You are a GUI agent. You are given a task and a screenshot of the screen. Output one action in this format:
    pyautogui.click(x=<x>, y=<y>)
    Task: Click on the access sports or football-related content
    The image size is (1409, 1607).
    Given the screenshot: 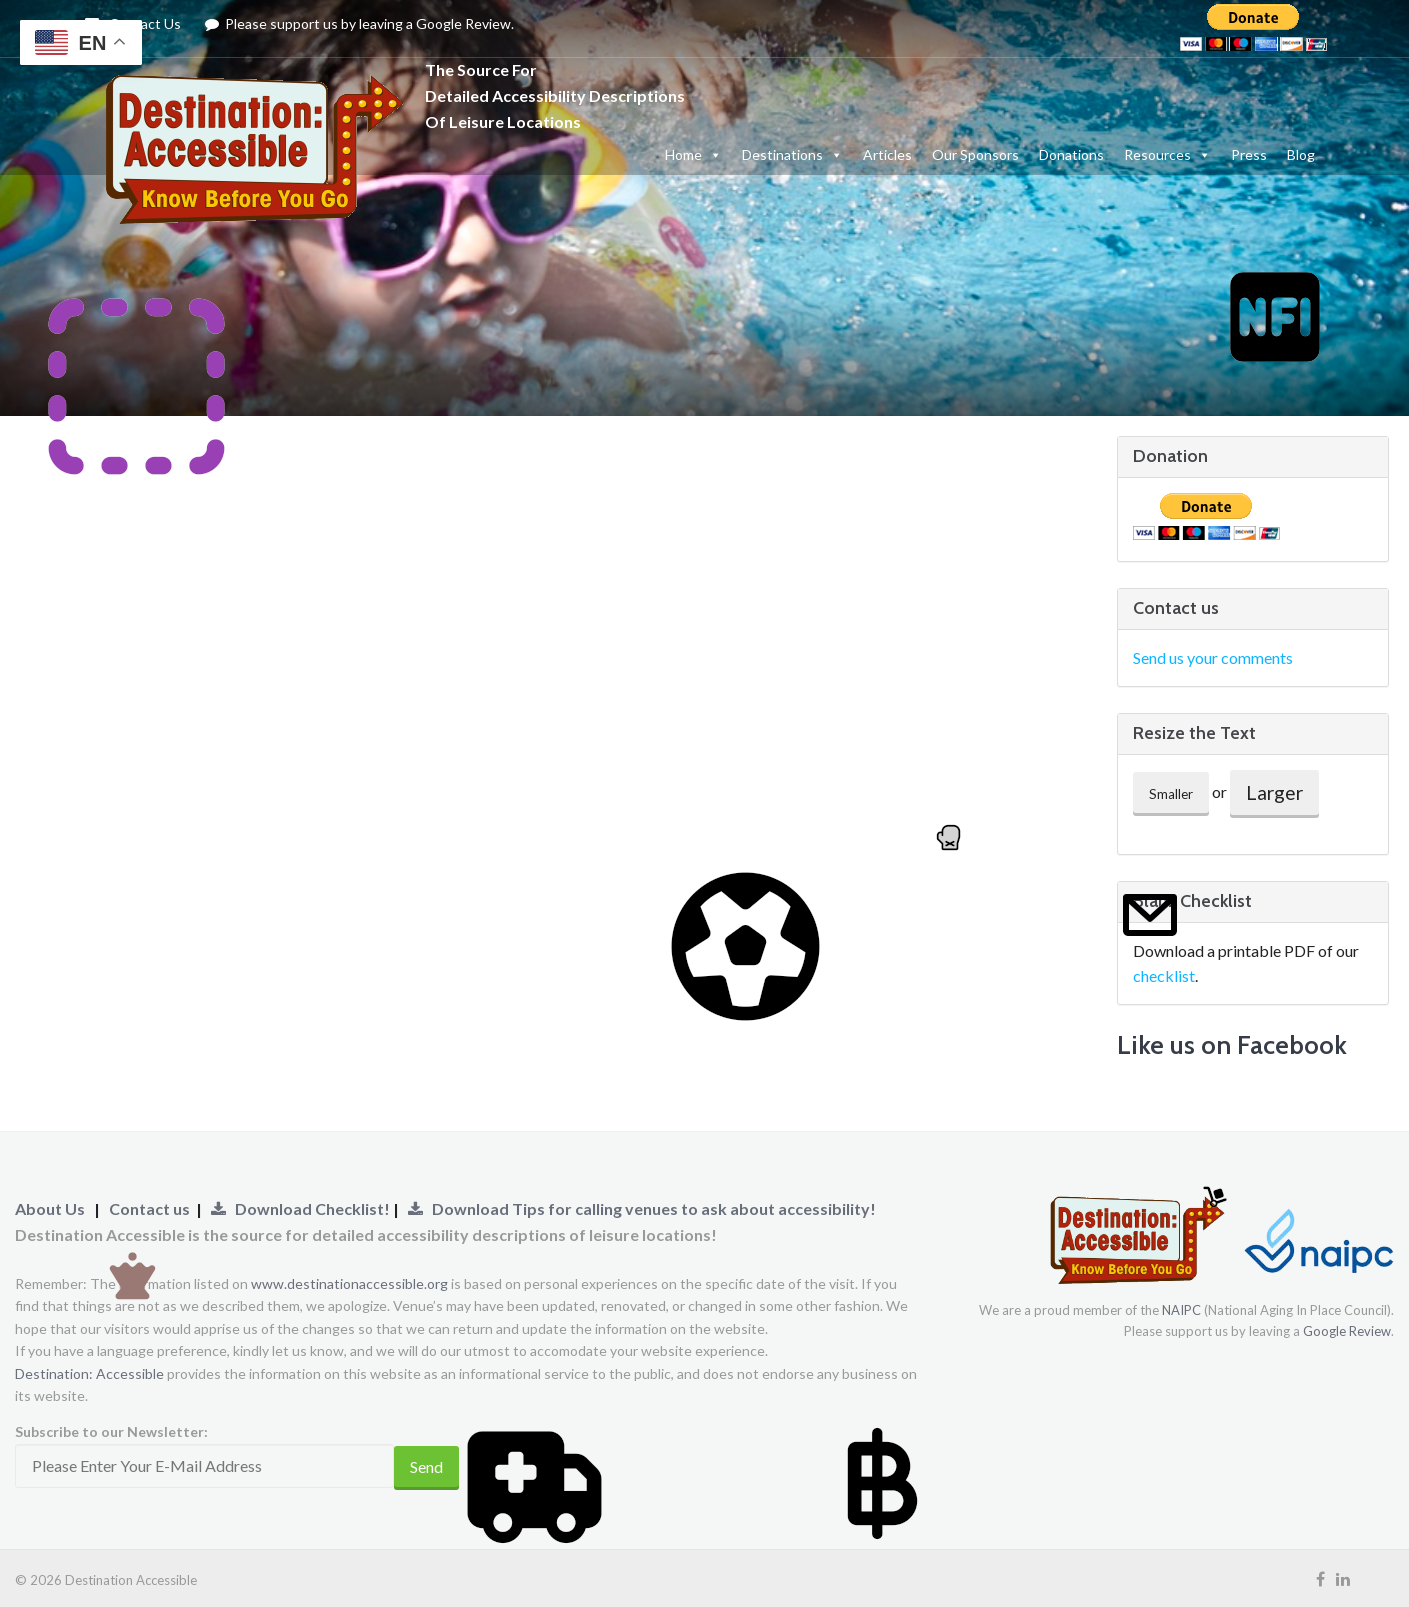 What is the action you would take?
    pyautogui.click(x=745, y=946)
    